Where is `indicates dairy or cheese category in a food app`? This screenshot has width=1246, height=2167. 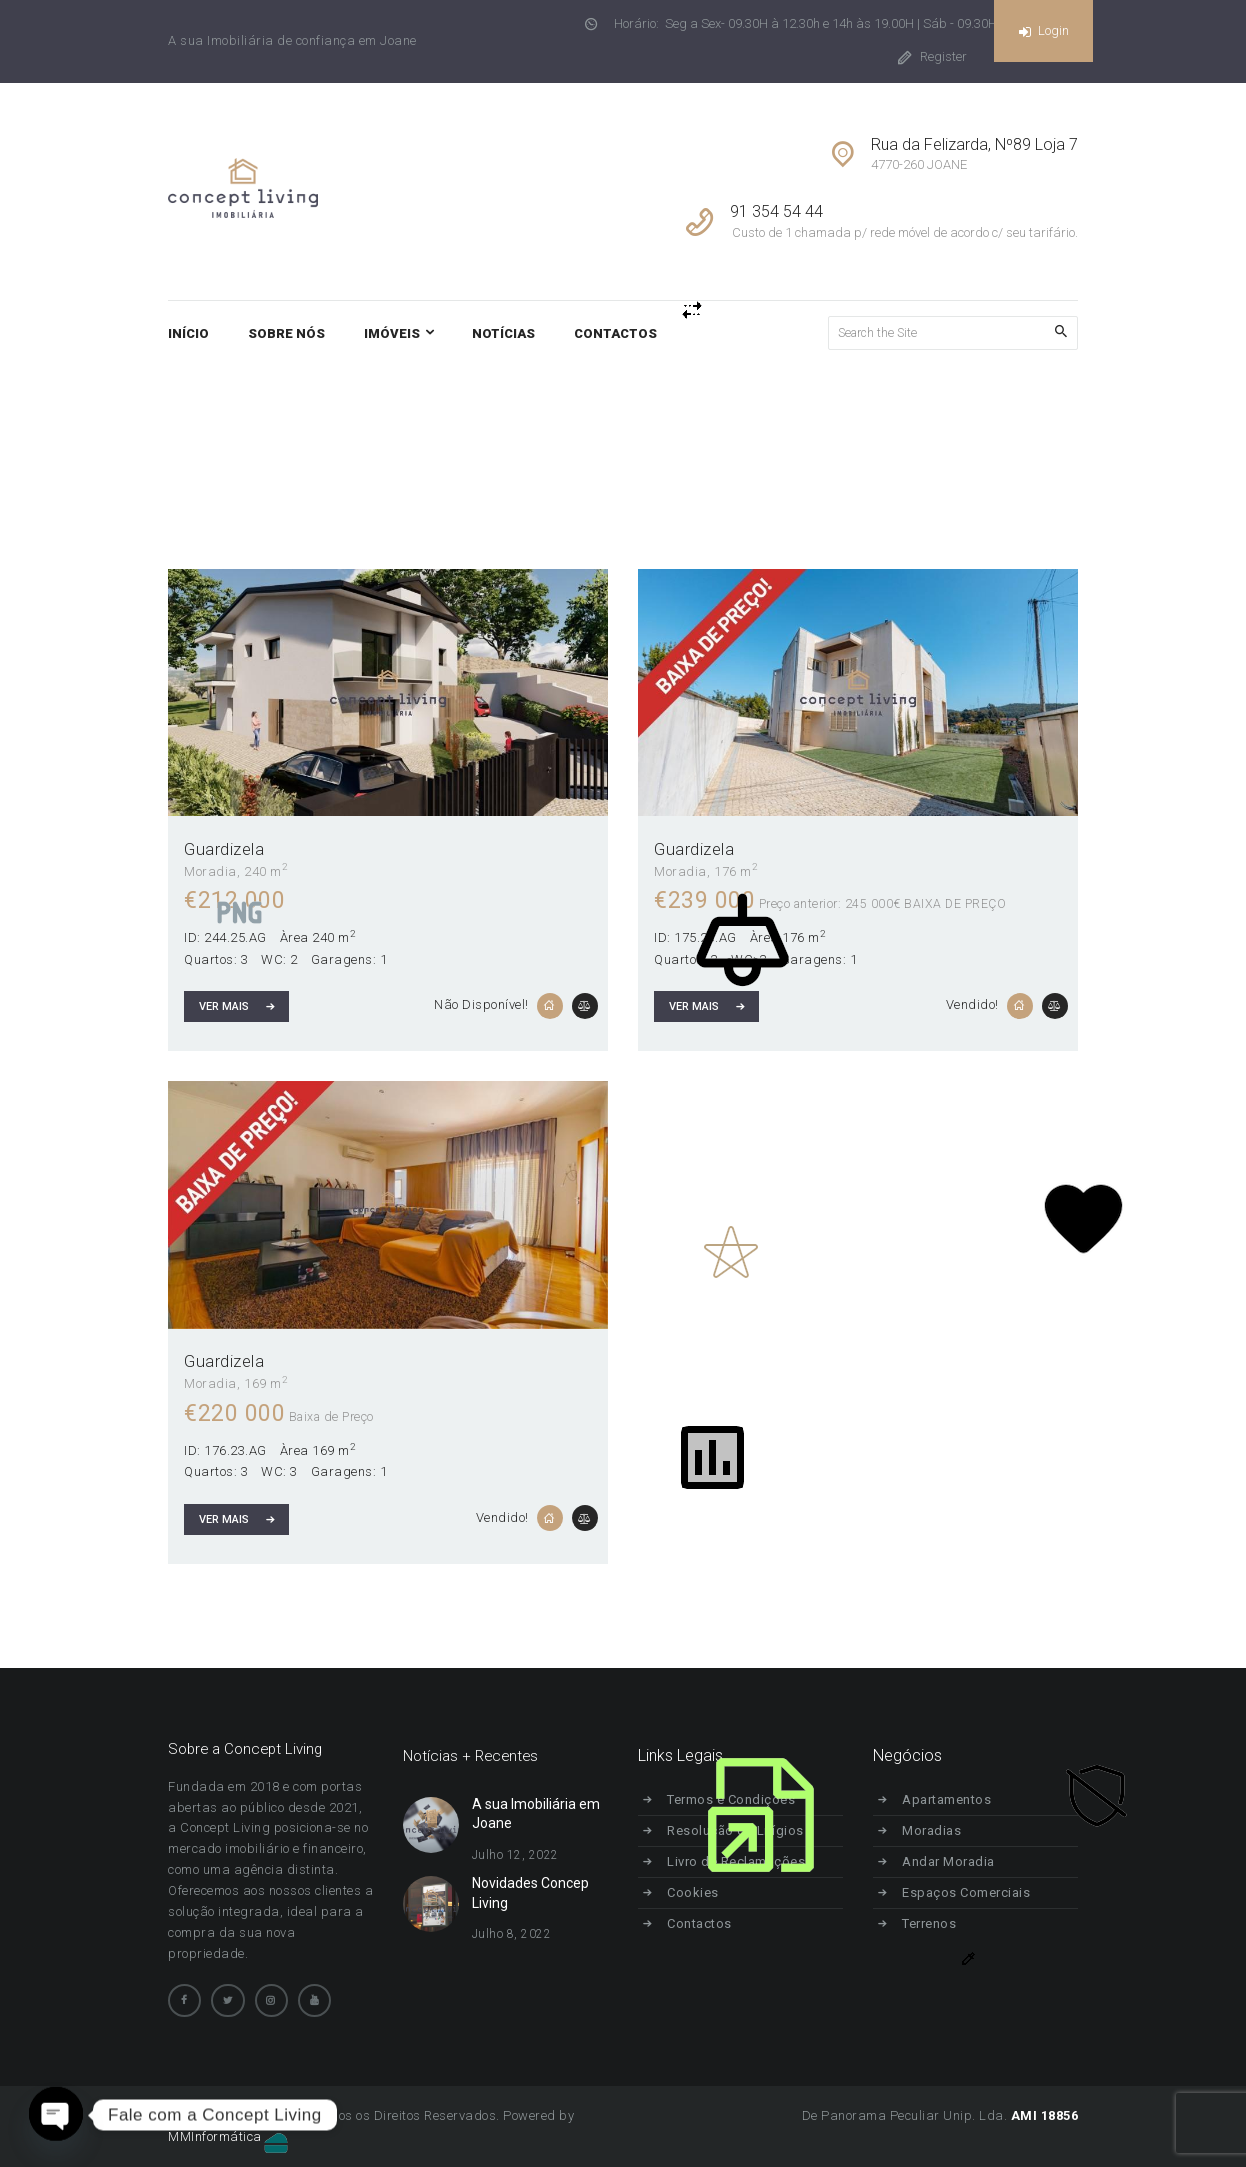 indicates dairy or cheese category in a food app is located at coordinates (276, 2143).